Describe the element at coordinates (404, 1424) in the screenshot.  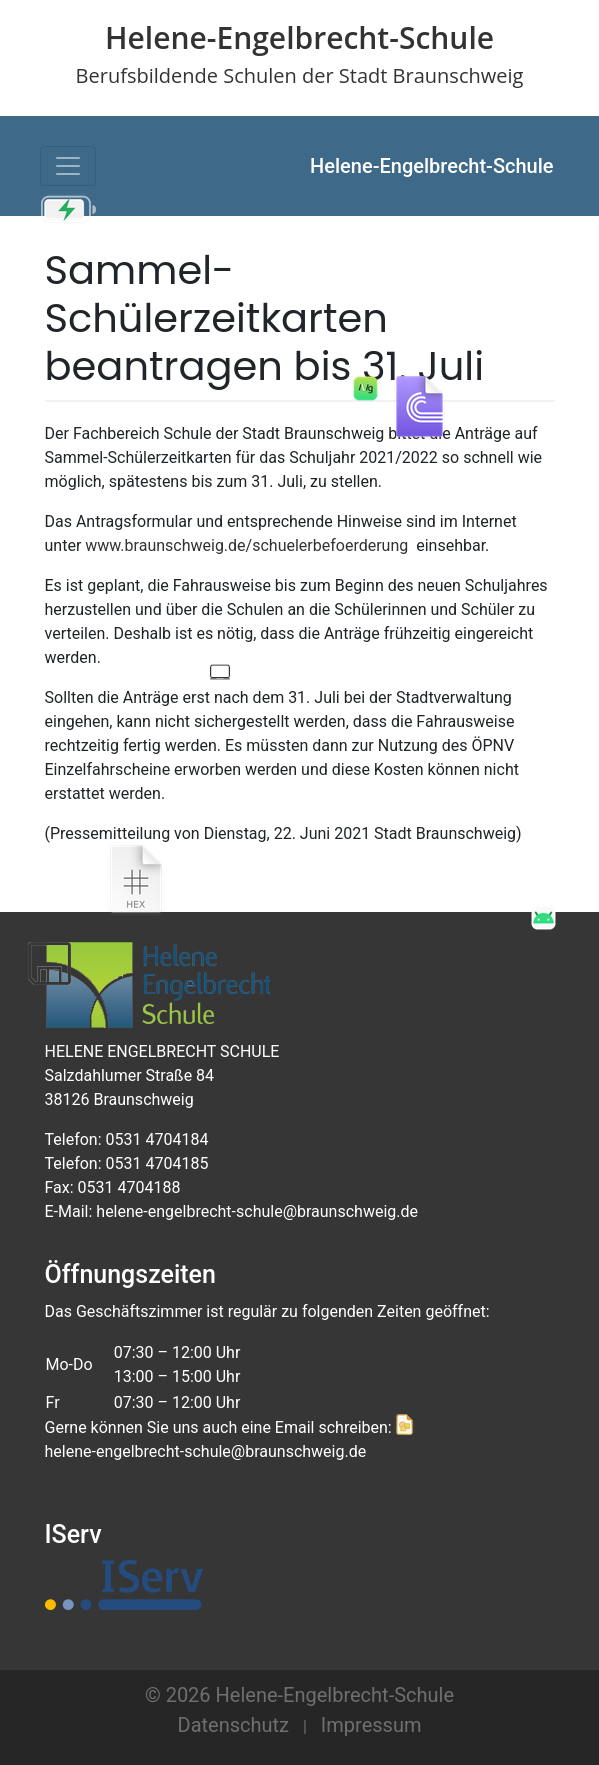
I see `libreoffice draw template file` at that location.